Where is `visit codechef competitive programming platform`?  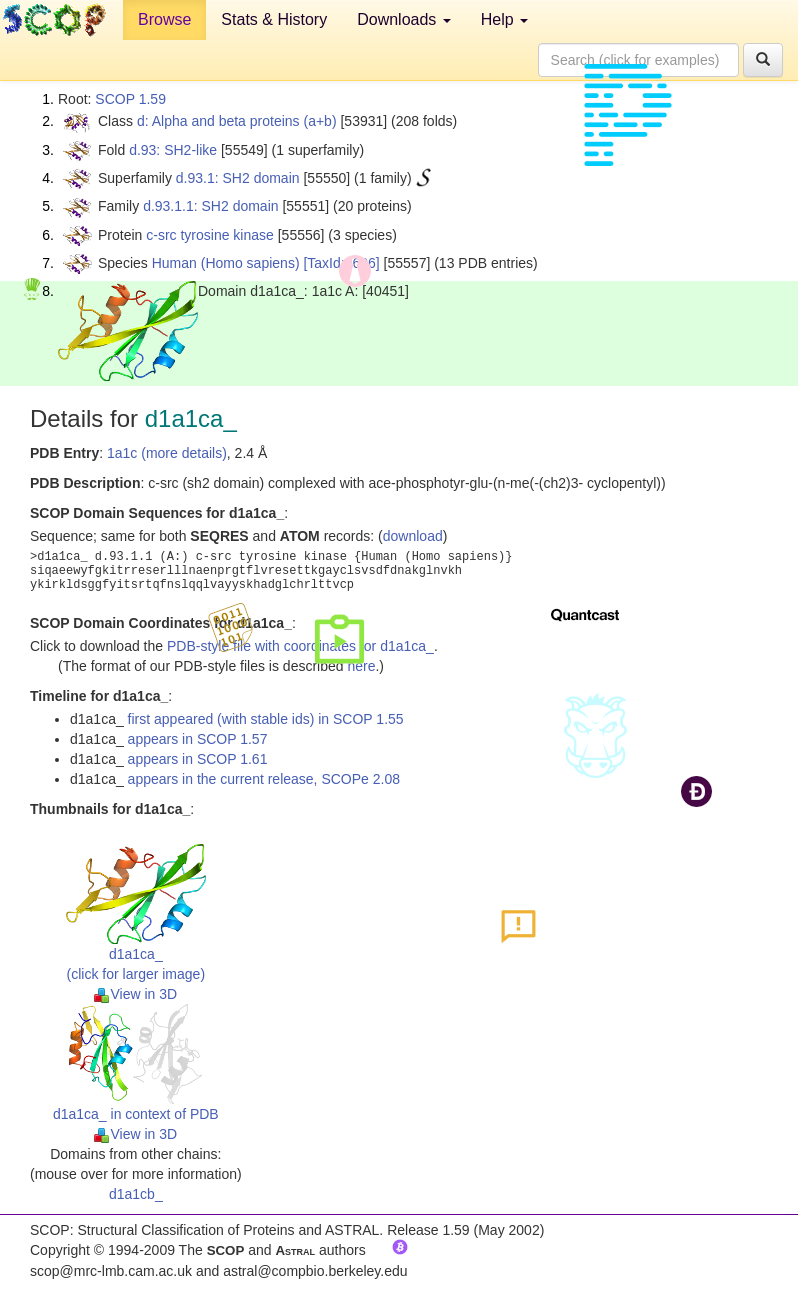
visit codechef competitive programming platform is located at coordinates (32, 289).